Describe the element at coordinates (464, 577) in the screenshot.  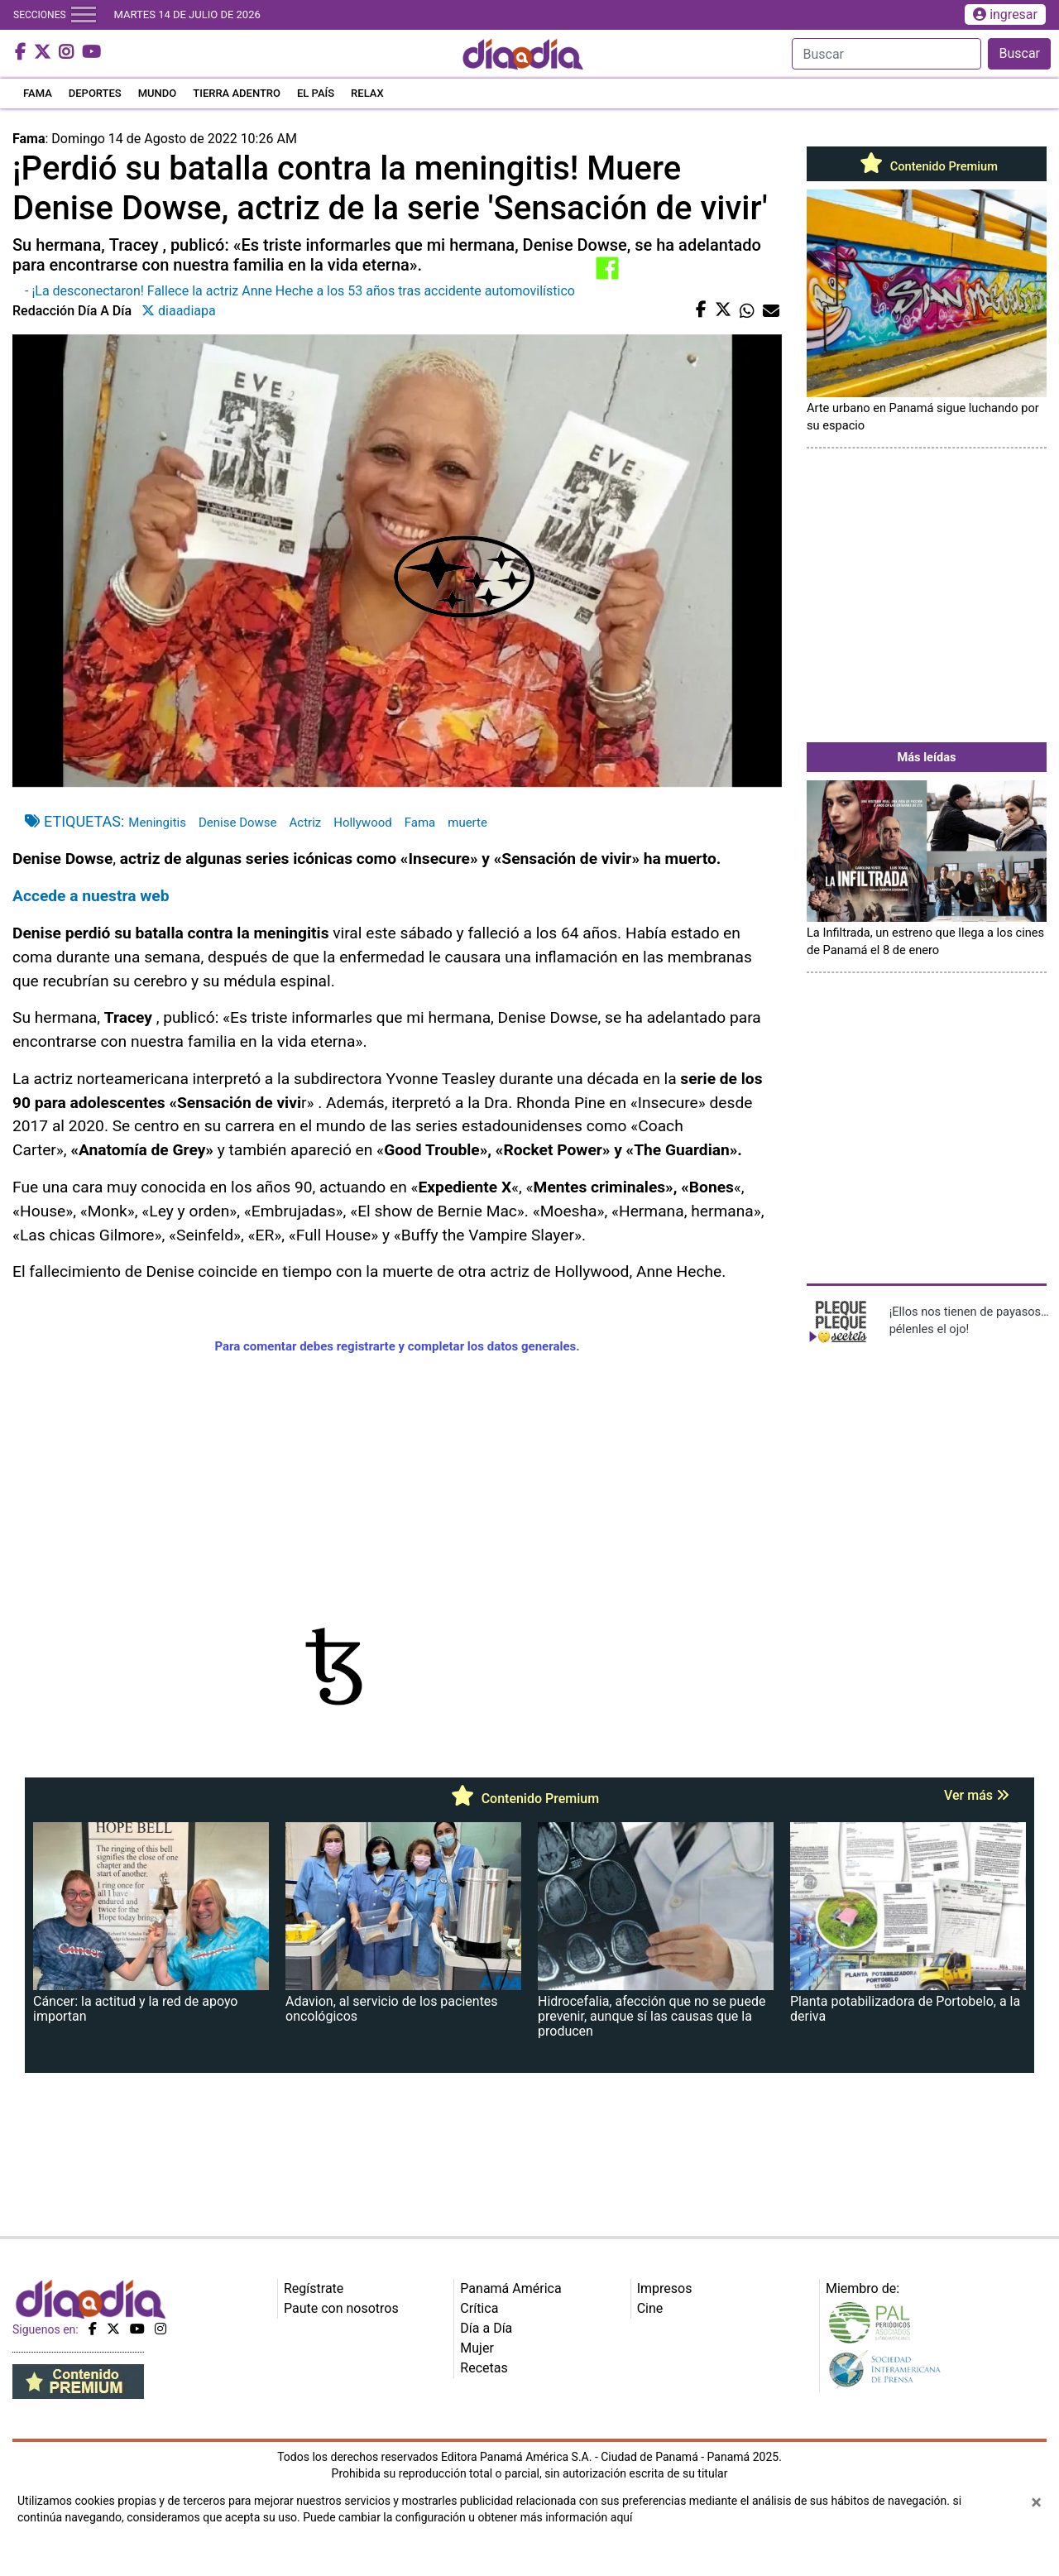
I see `Subaru brand logo` at that location.